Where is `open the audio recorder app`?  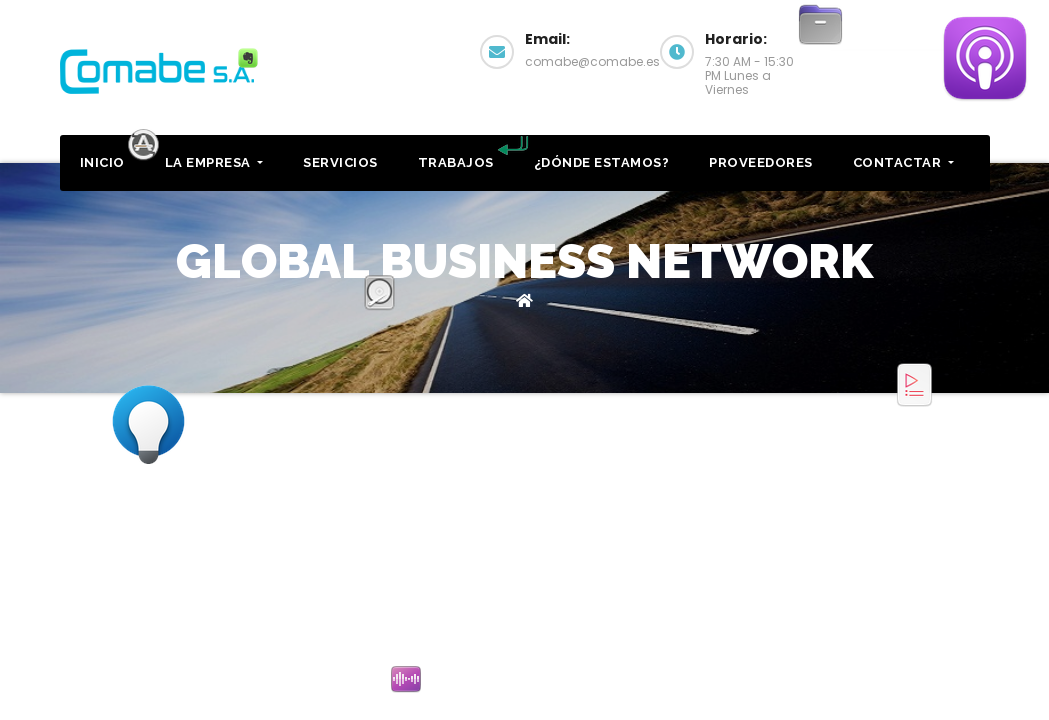 open the audio recorder app is located at coordinates (406, 679).